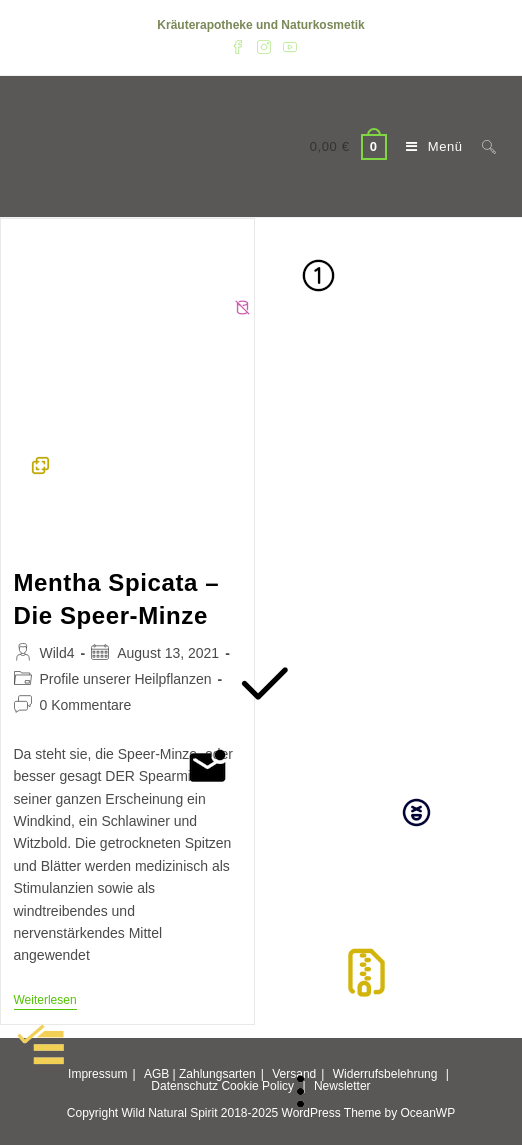  I want to click on view task list or to-do items, so click(40, 1047).